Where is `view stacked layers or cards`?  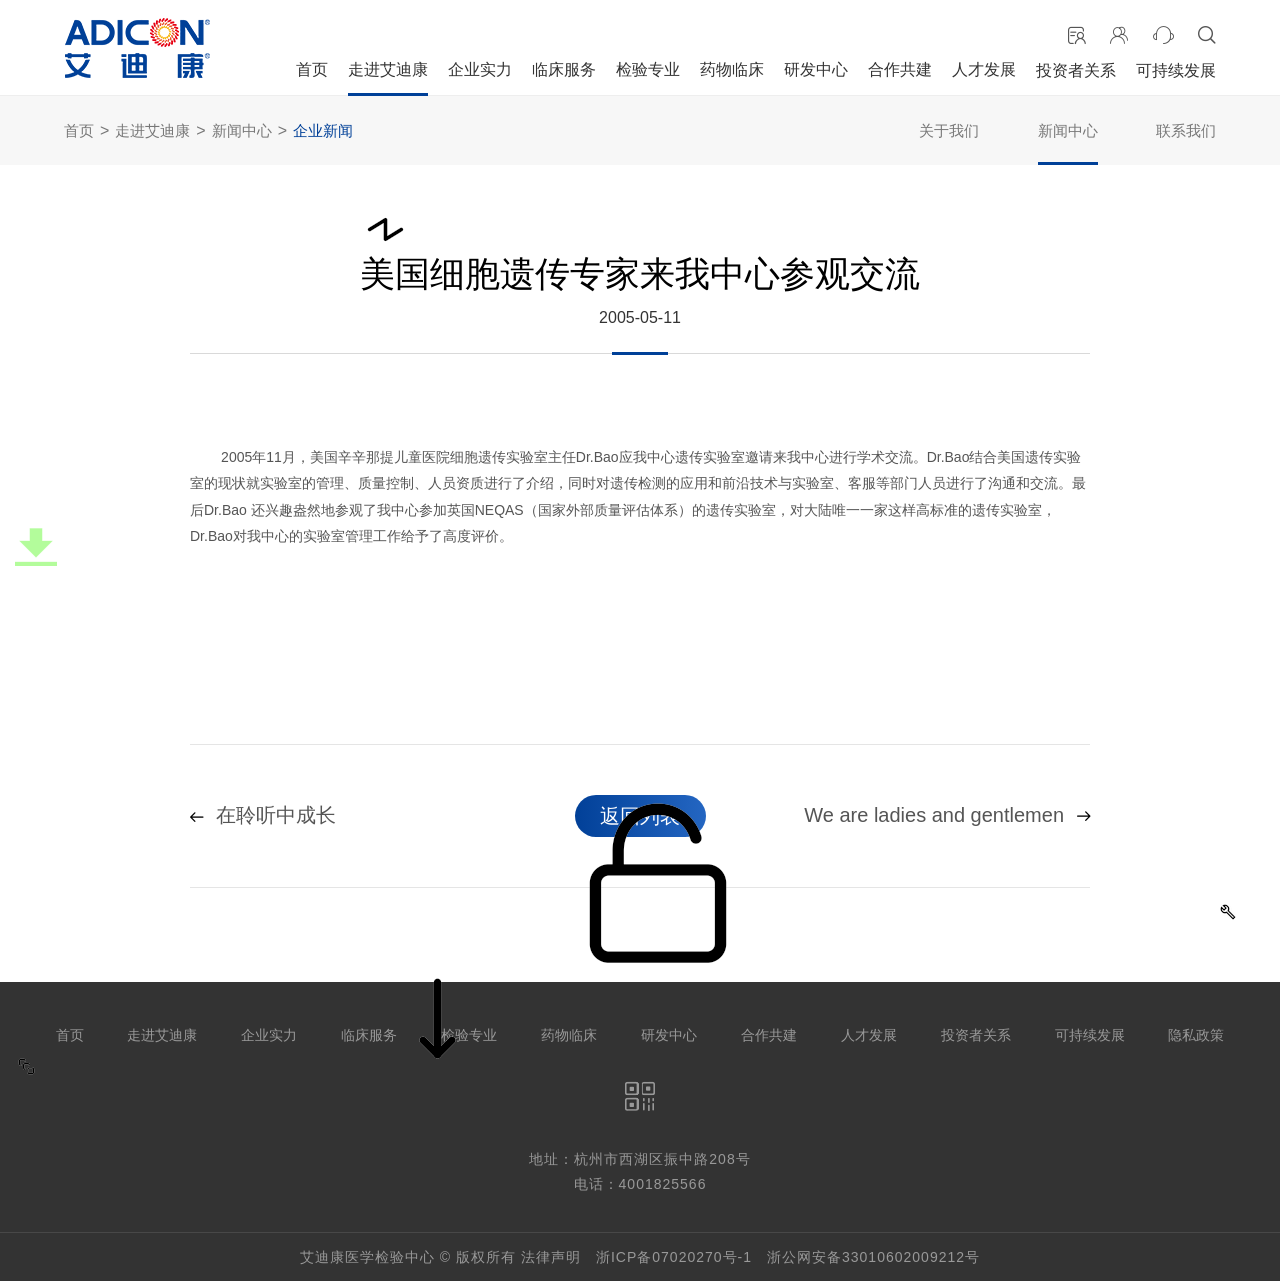
view stacked layers or cards is located at coordinates (26, 1066).